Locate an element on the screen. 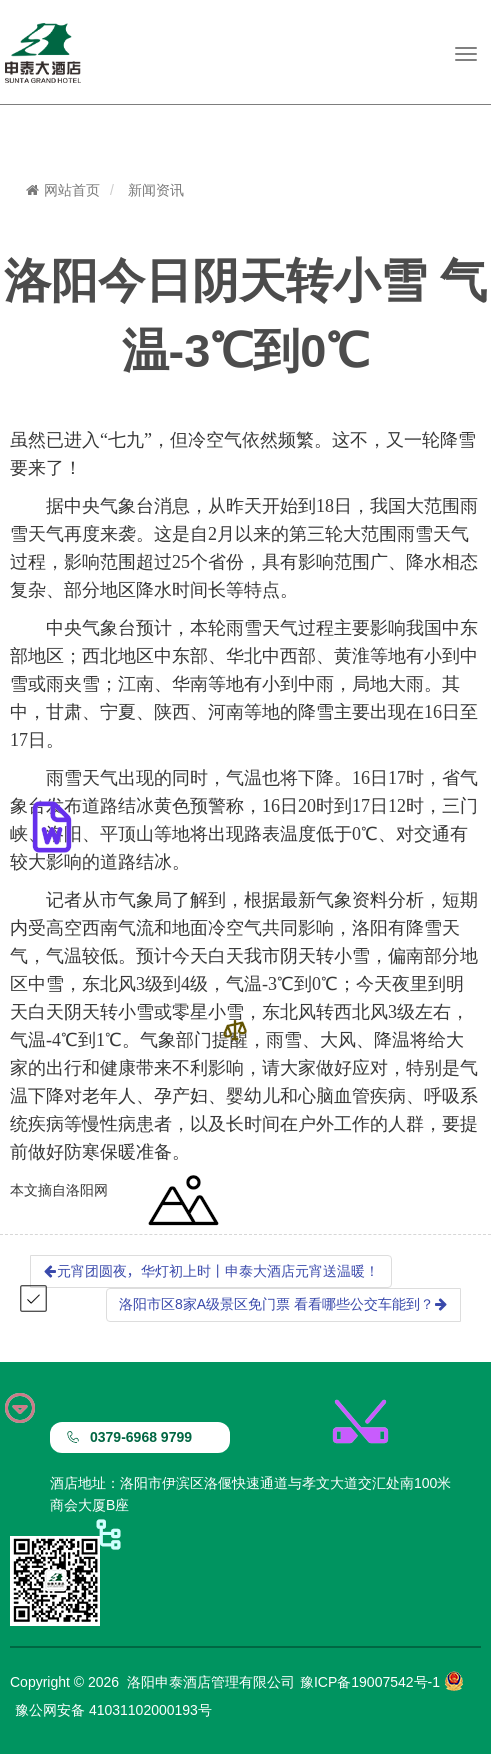 The width and height of the screenshot is (491, 1754). mark task as complete is located at coordinates (33, 1298).